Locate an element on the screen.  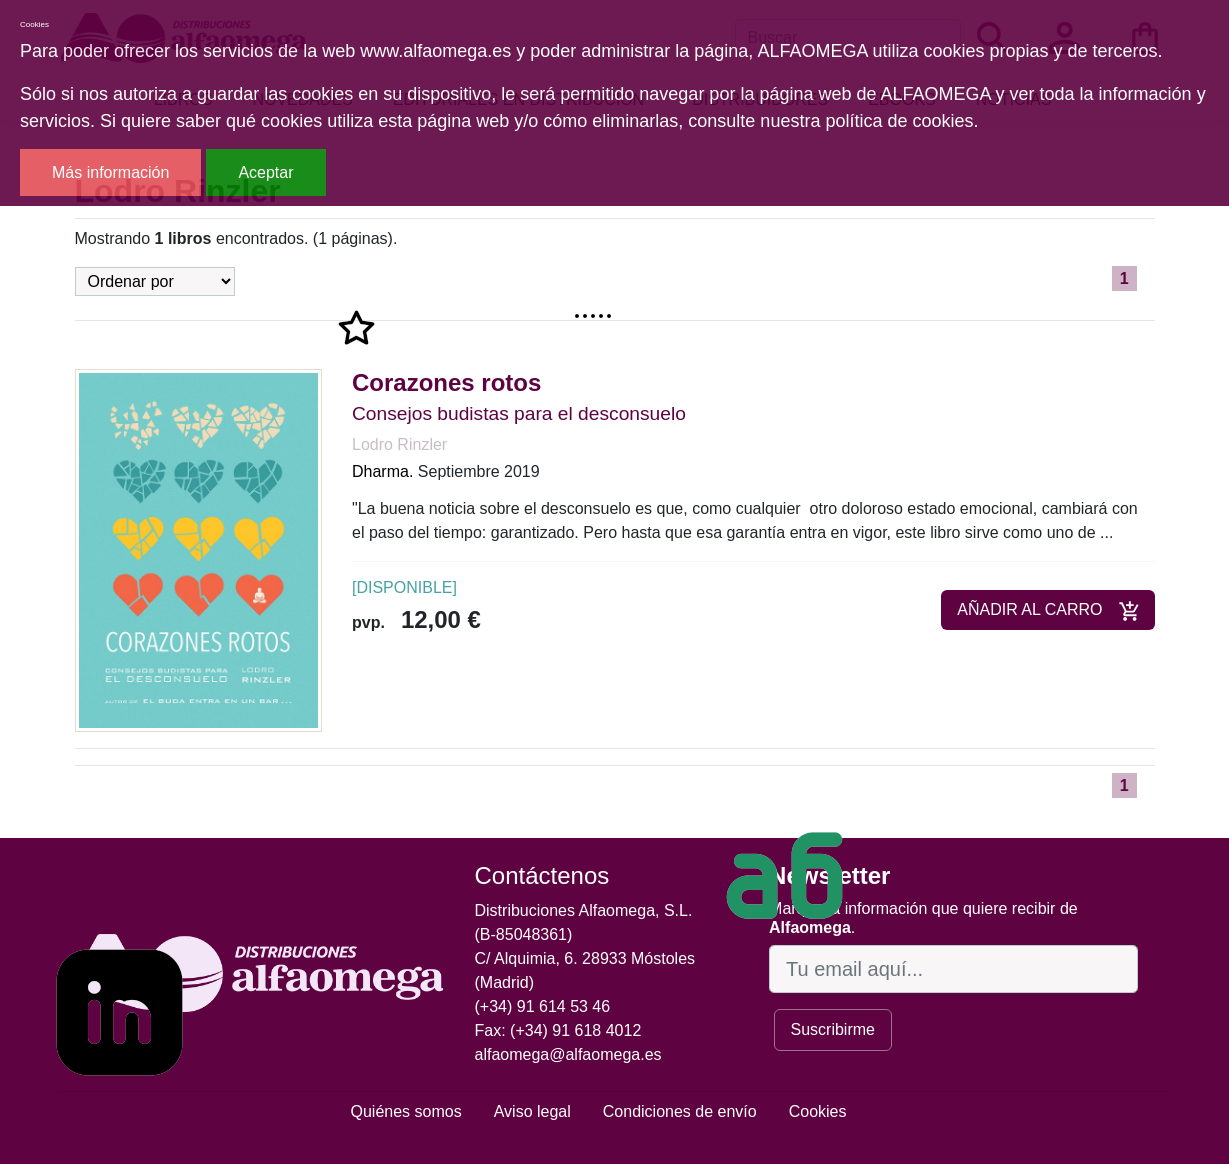
connect with LinkedIn is located at coordinates (119, 1012).